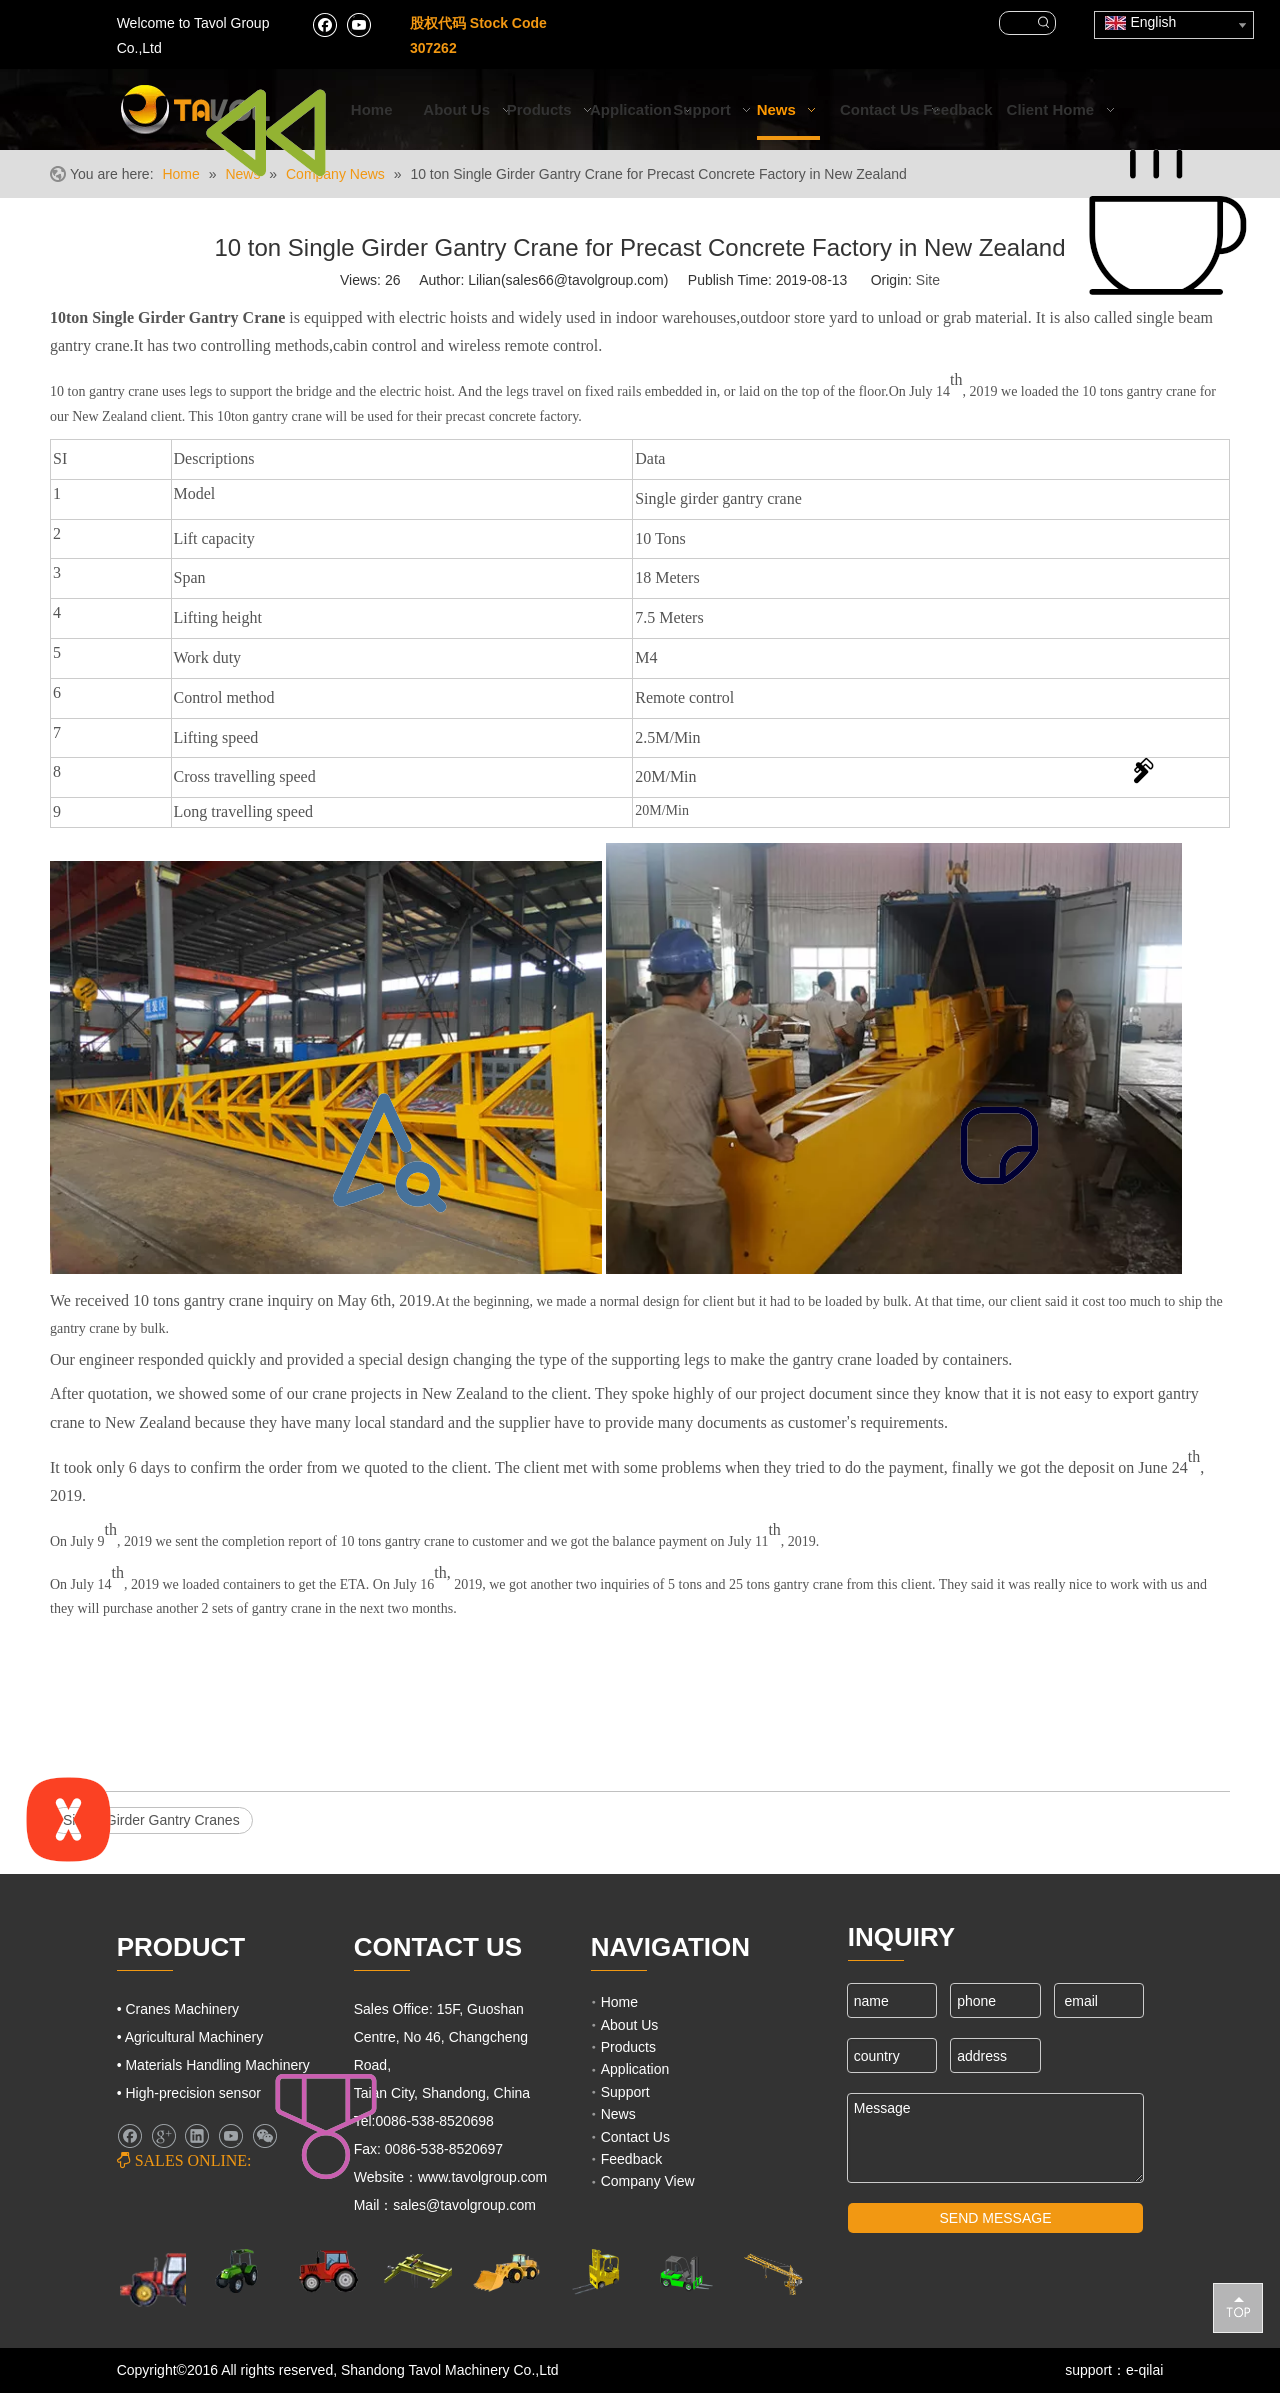 The width and height of the screenshot is (1280, 2393). I want to click on close or dismiss a dialog, so click(68, 1819).